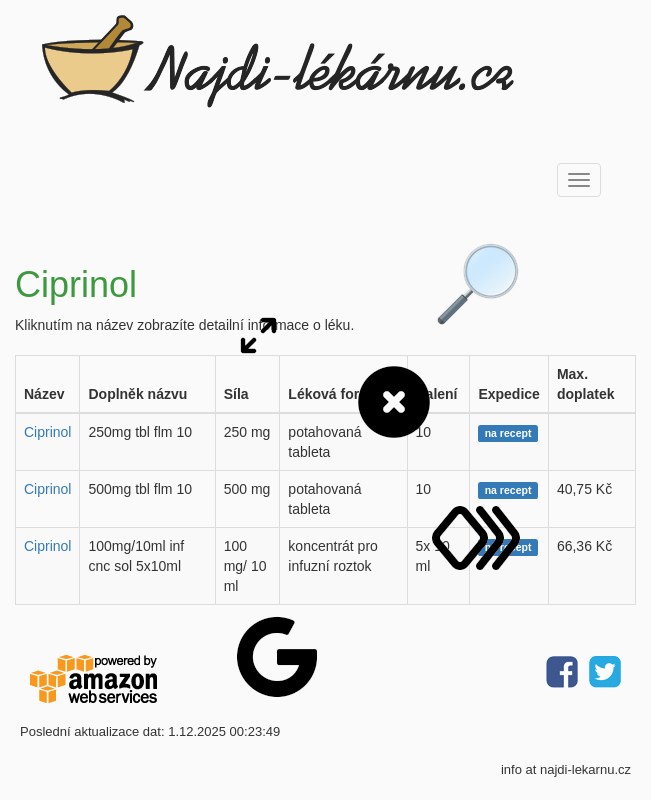 The height and width of the screenshot is (800, 651). What do you see at coordinates (476, 538) in the screenshot?
I see `access keyframe animation controls` at bounding box center [476, 538].